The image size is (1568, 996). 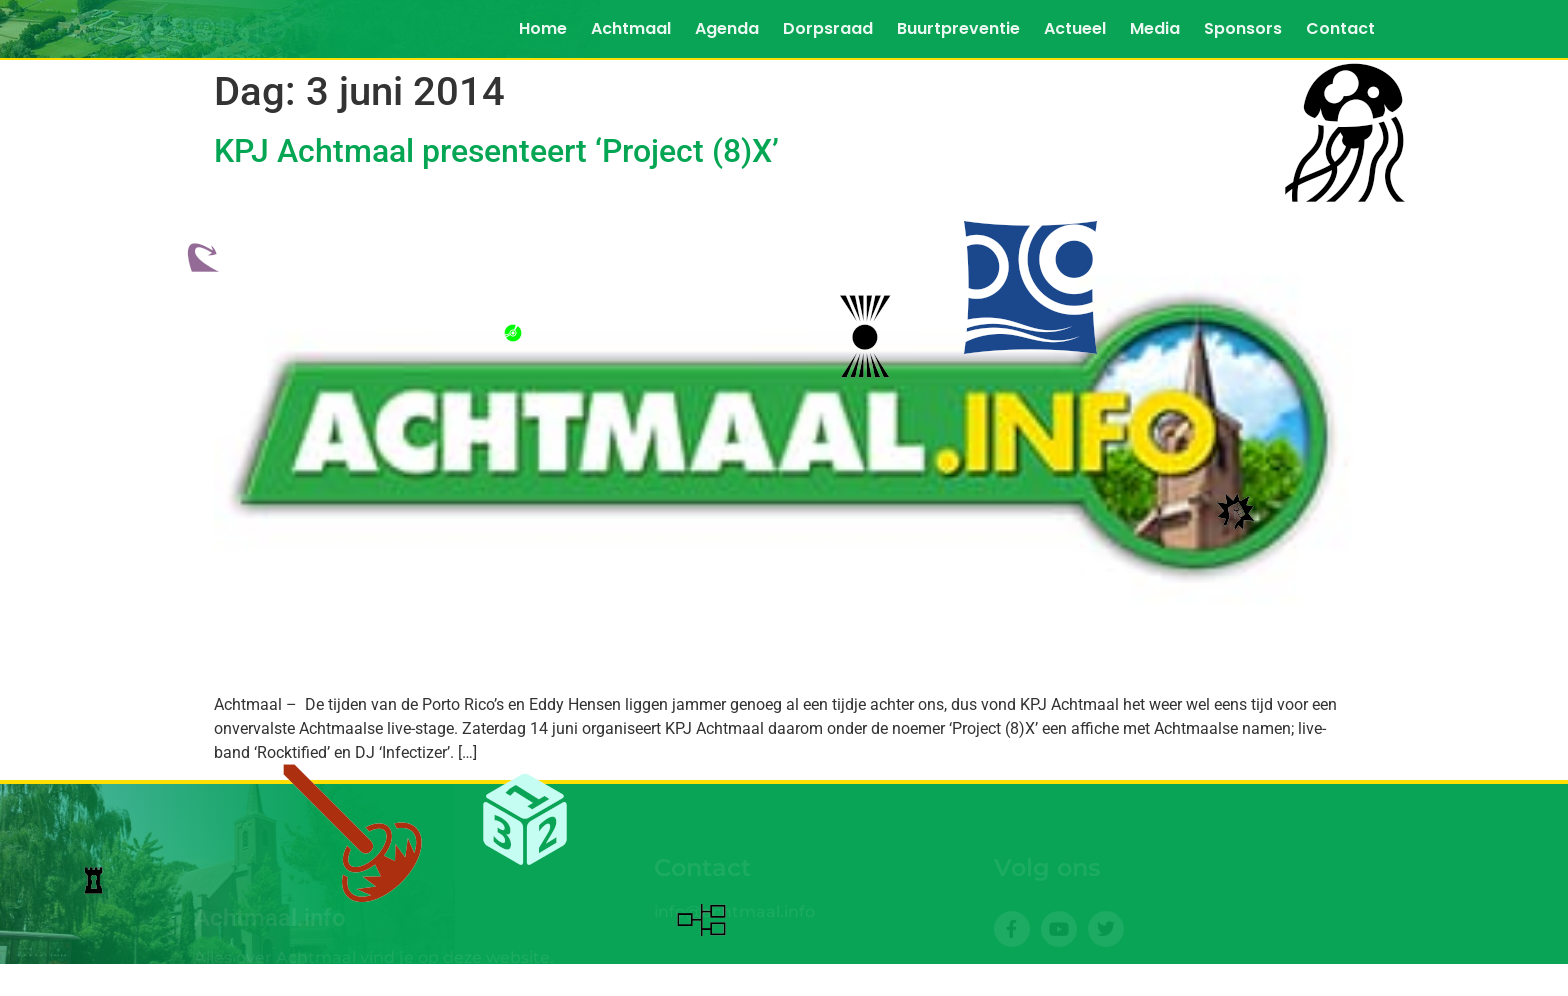 What do you see at coordinates (352, 833) in the screenshot?
I see `fire ion cannon weapon ability` at bounding box center [352, 833].